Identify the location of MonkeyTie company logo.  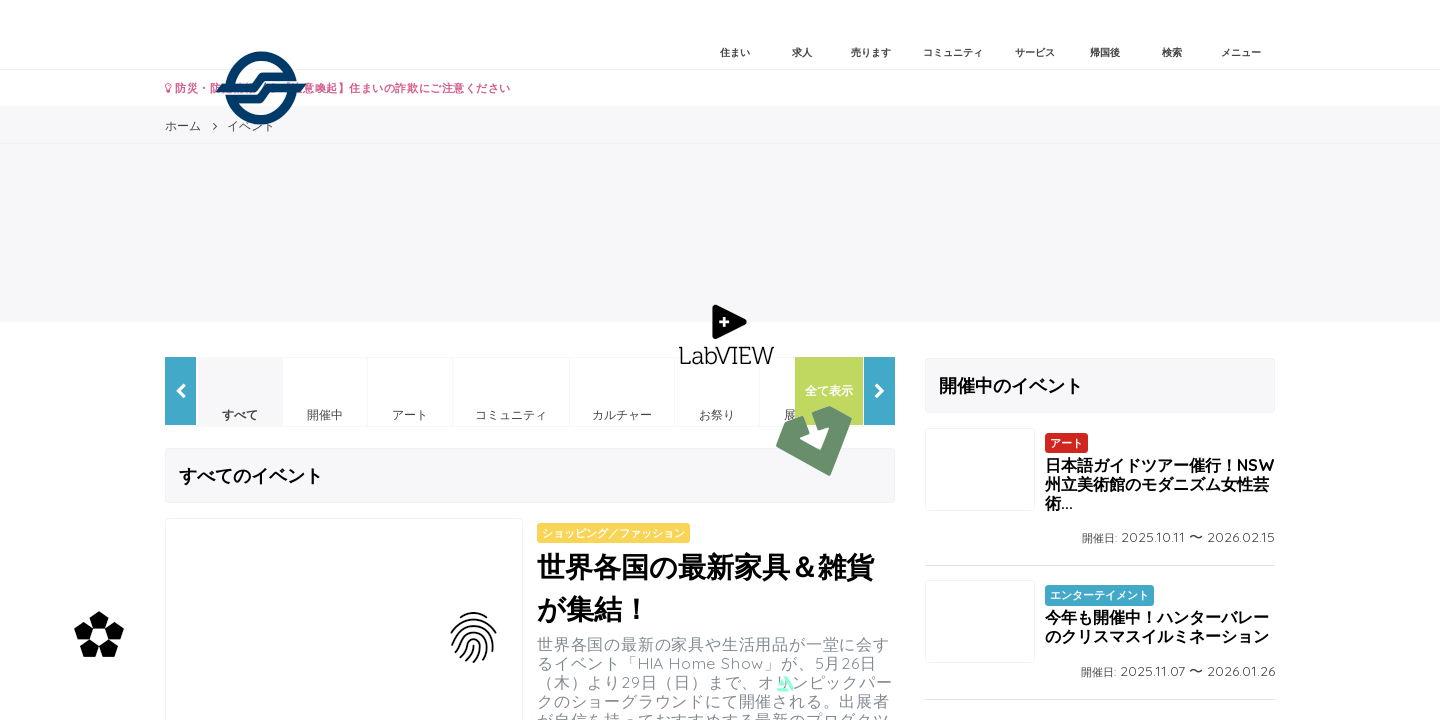
(473, 637).